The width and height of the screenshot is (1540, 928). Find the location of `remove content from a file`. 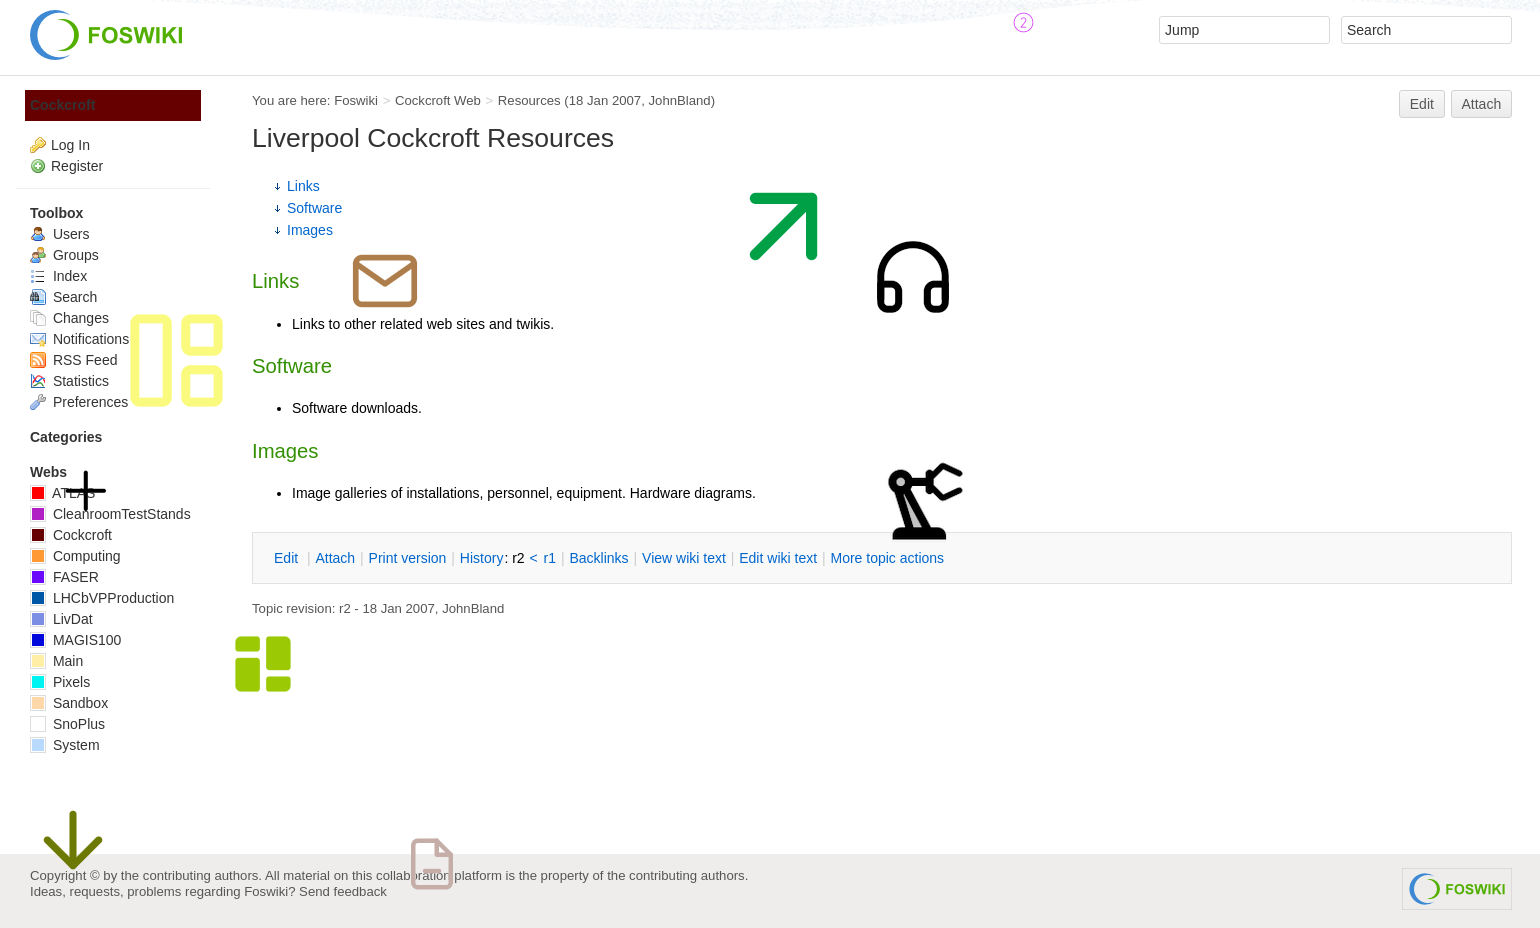

remove content from a file is located at coordinates (432, 864).